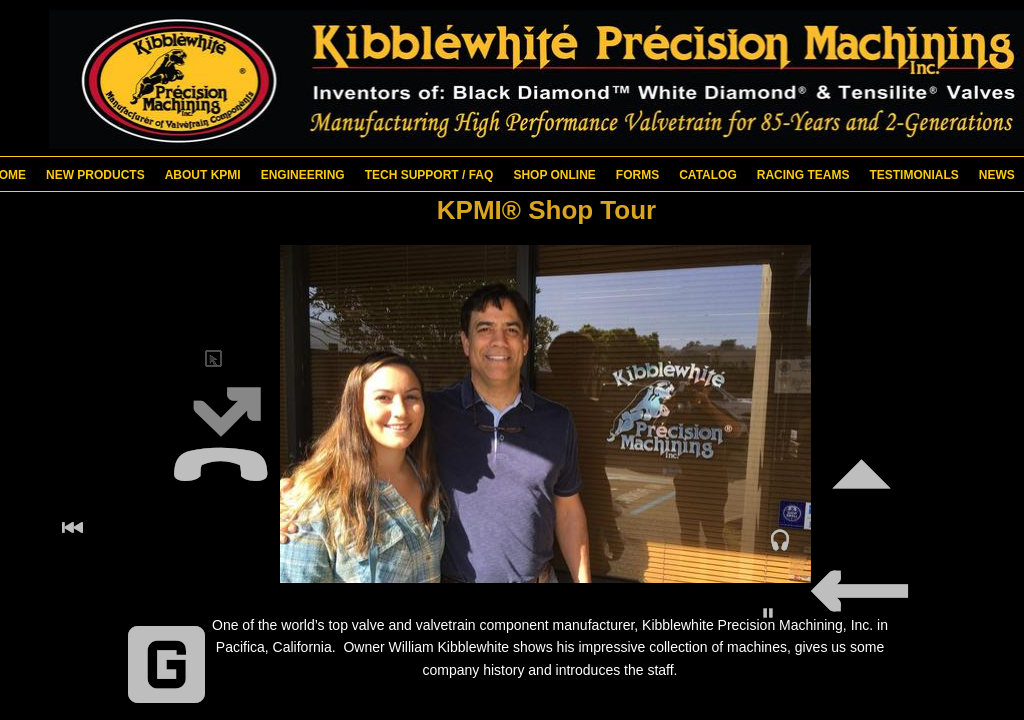  What do you see at coordinates (768, 613) in the screenshot?
I see `pause media playback` at bounding box center [768, 613].